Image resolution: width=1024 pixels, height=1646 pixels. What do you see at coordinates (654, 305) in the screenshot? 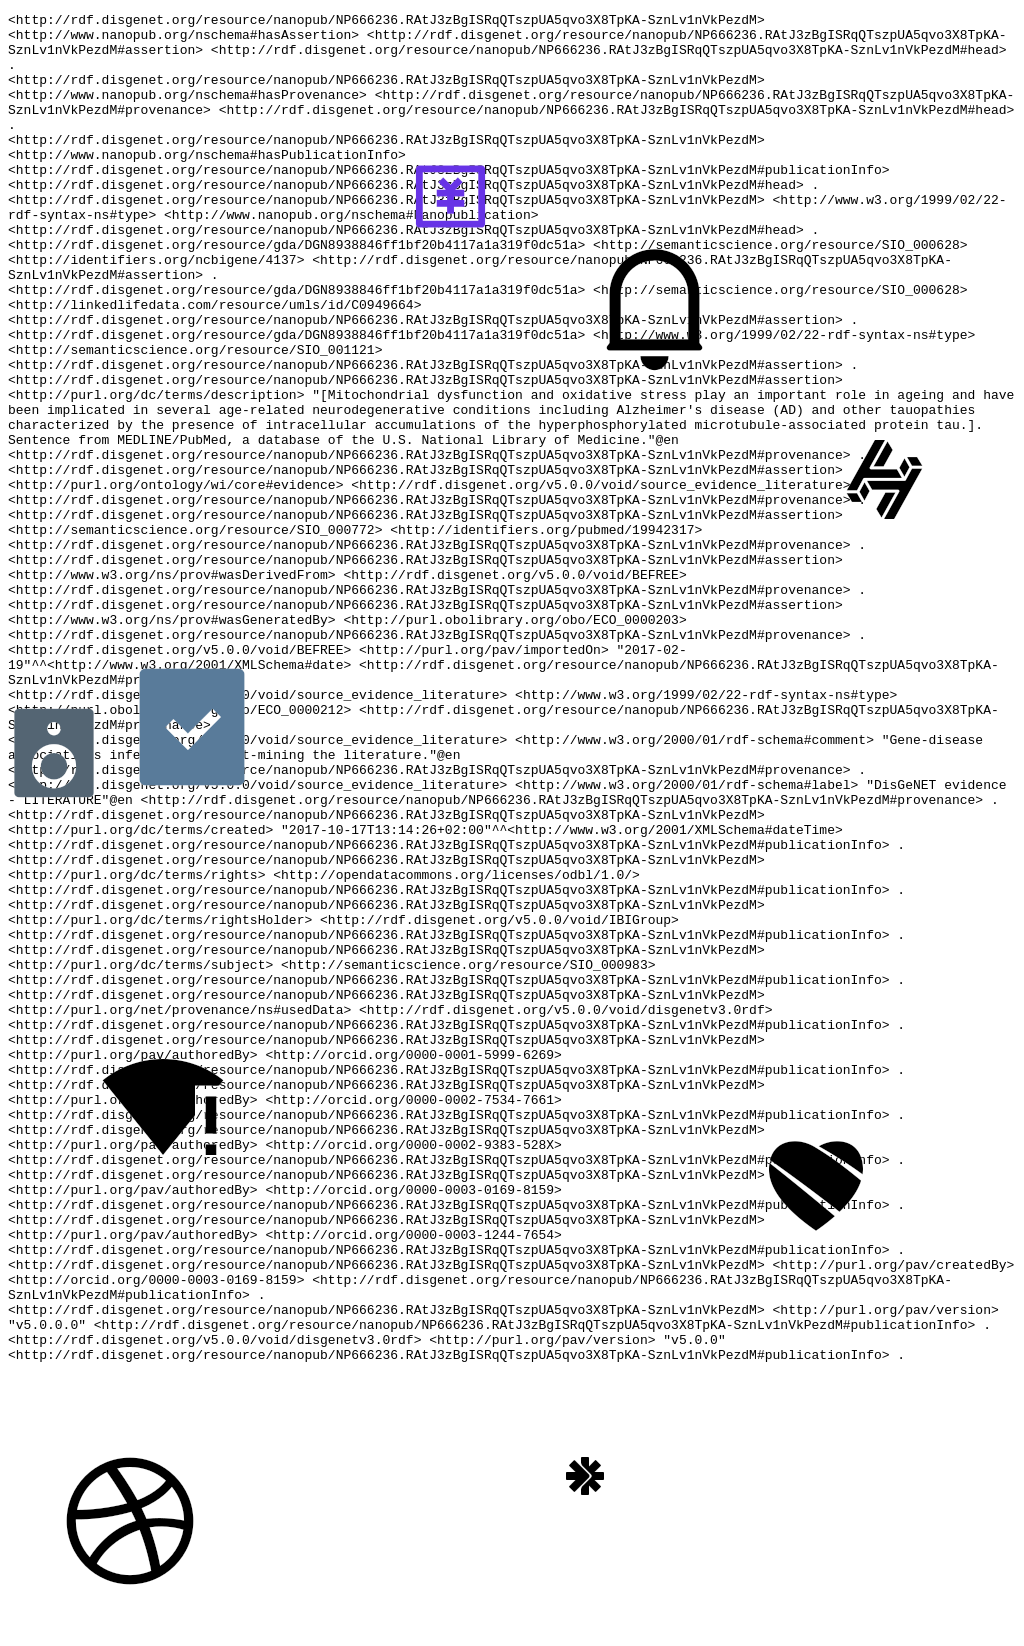
I see `view notifications` at bounding box center [654, 305].